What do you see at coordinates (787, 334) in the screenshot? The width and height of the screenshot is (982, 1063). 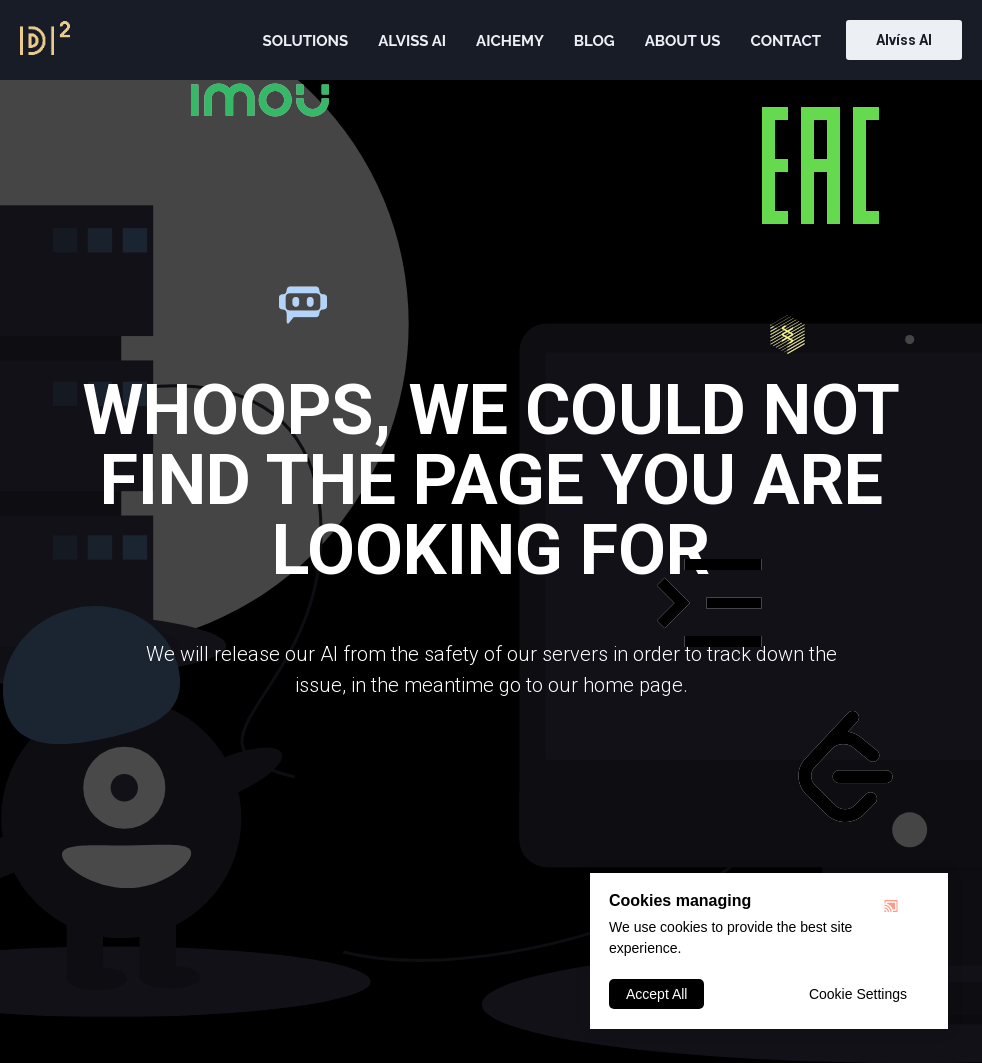 I see `parity substrate blockchain framework logo` at bounding box center [787, 334].